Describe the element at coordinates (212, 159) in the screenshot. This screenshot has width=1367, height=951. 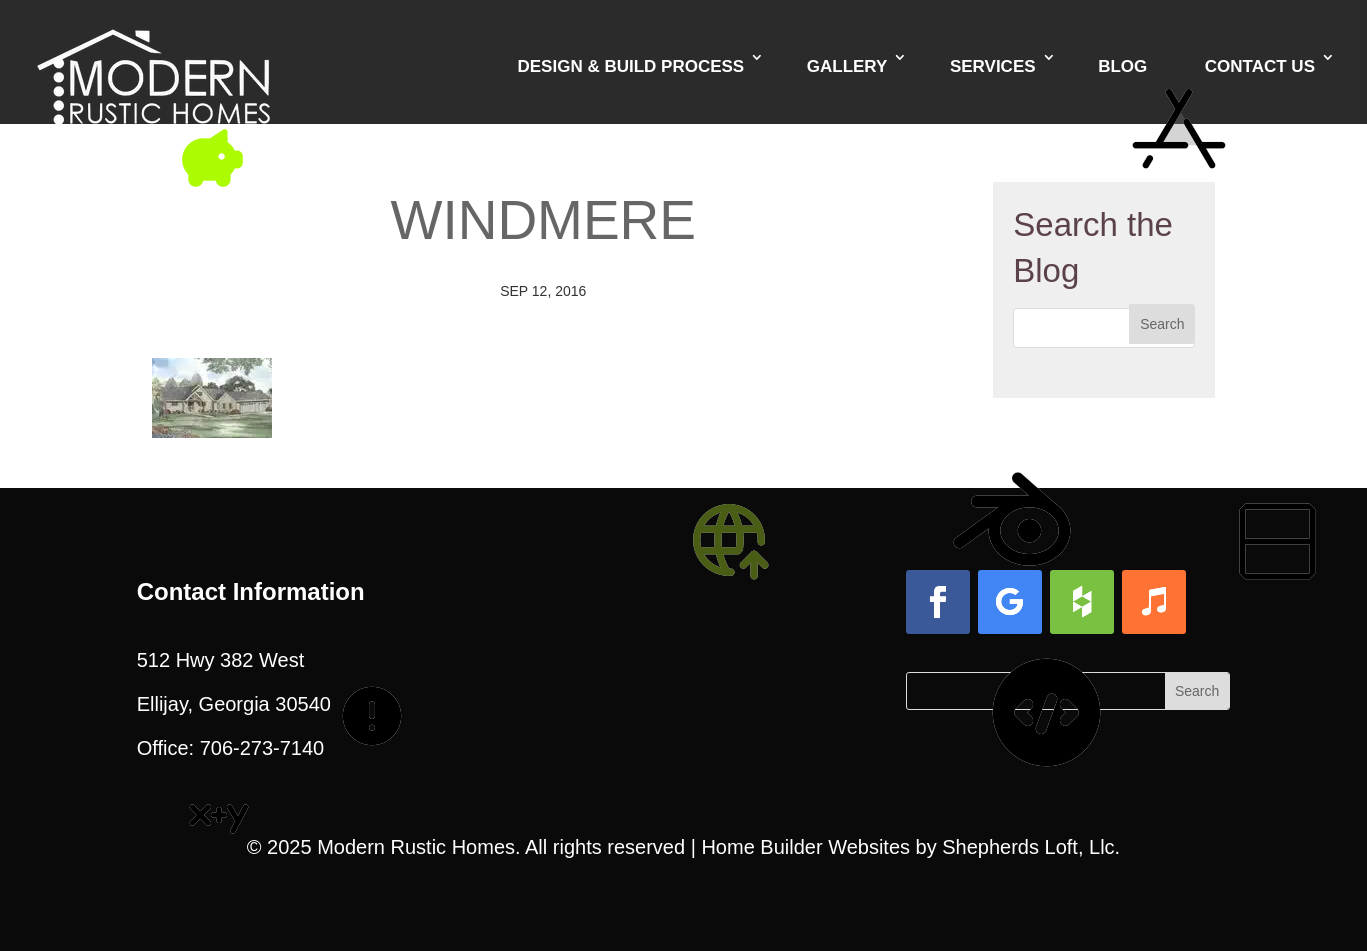
I see `access savings or piggy bank feature` at that location.